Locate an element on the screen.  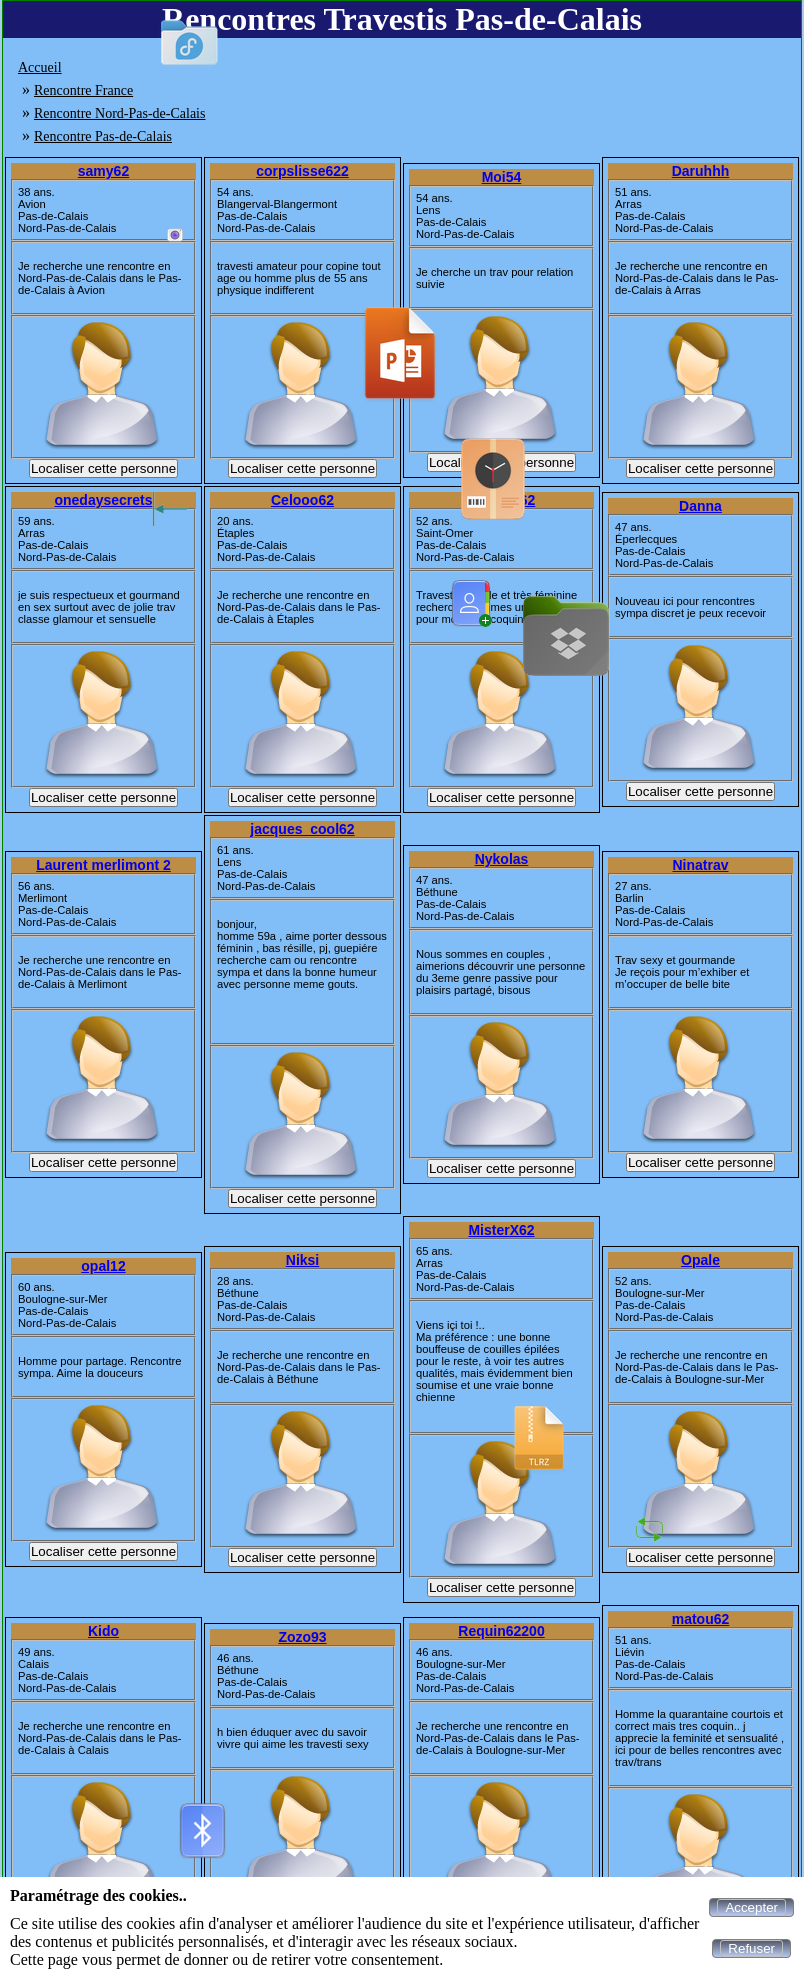
folder containing fedora linux system files is located at coordinates (189, 44).